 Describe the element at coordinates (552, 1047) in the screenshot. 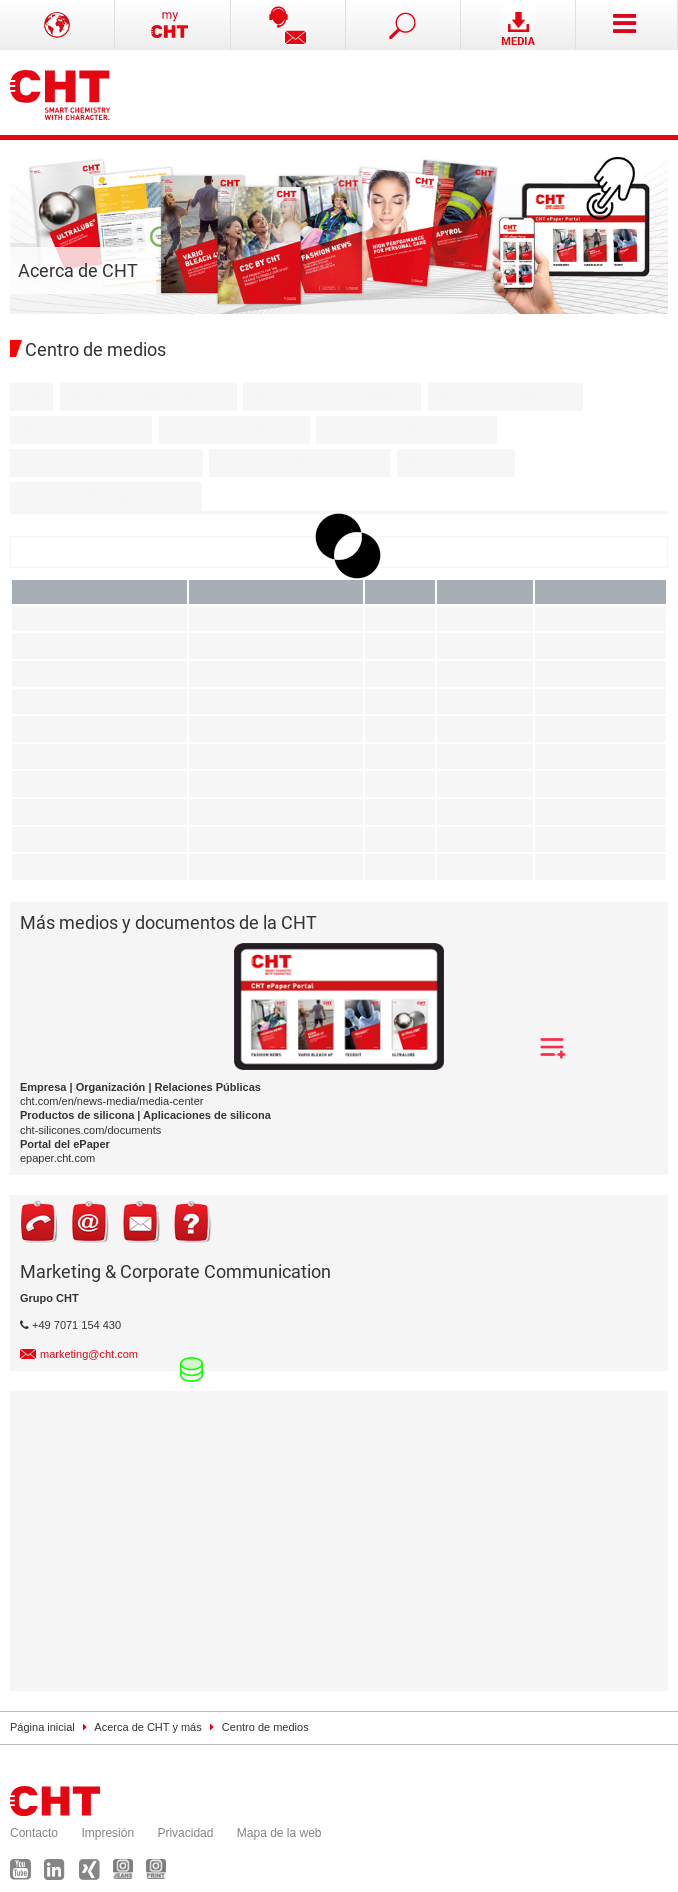

I see `add a new item to the list` at that location.